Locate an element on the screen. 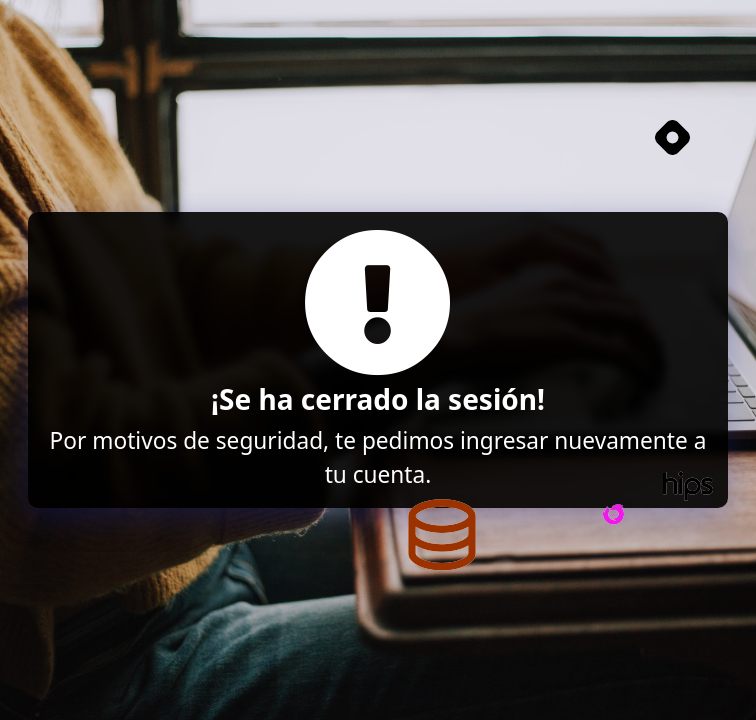 The image size is (756, 720). access database storage is located at coordinates (442, 533).